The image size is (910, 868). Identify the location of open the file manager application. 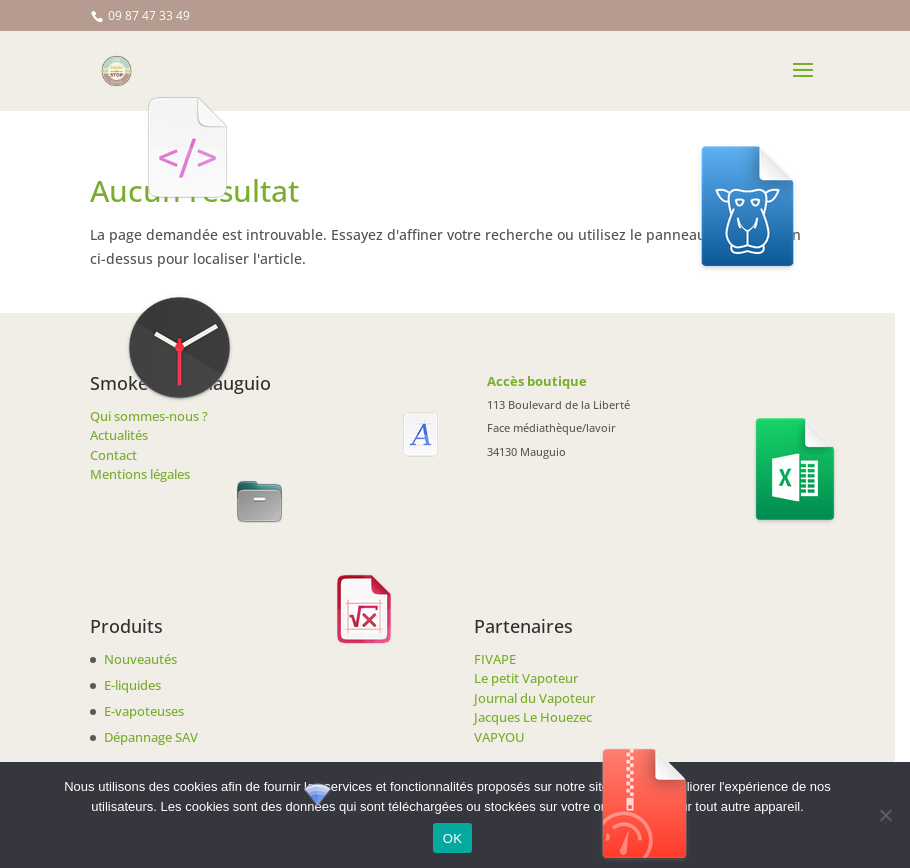
(259, 501).